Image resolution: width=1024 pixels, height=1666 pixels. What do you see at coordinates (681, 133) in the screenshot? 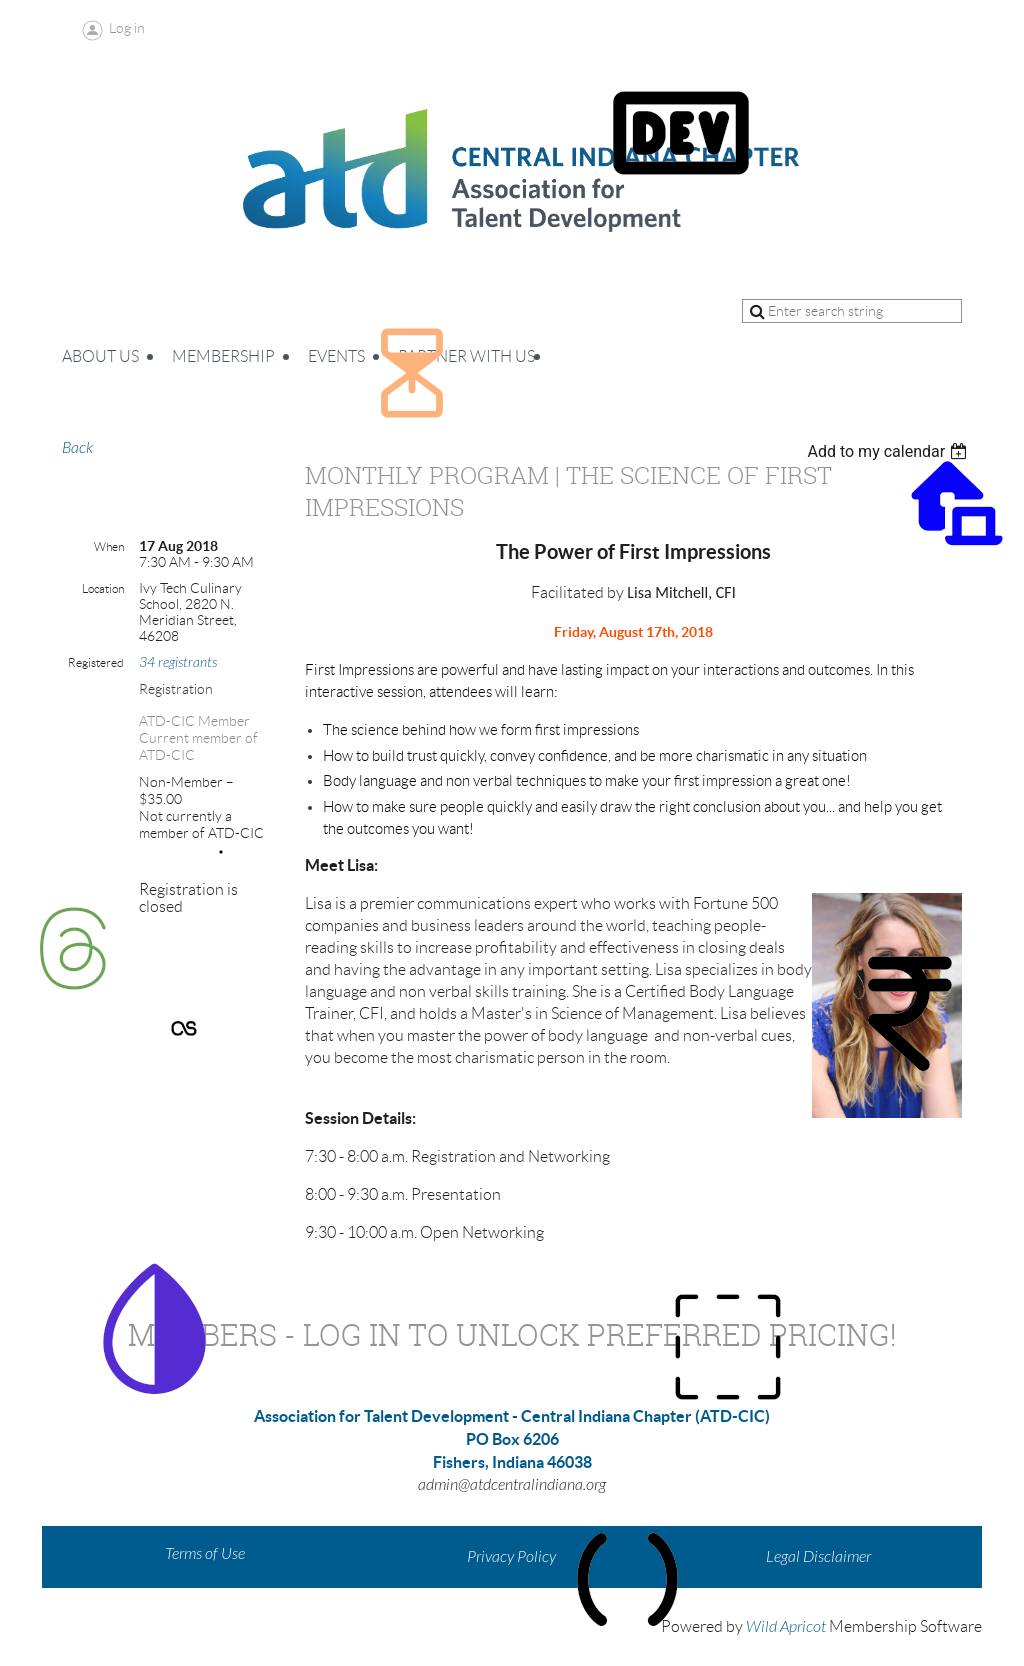
I see `link to dev.to profile or account` at bounding box center [681, 133].